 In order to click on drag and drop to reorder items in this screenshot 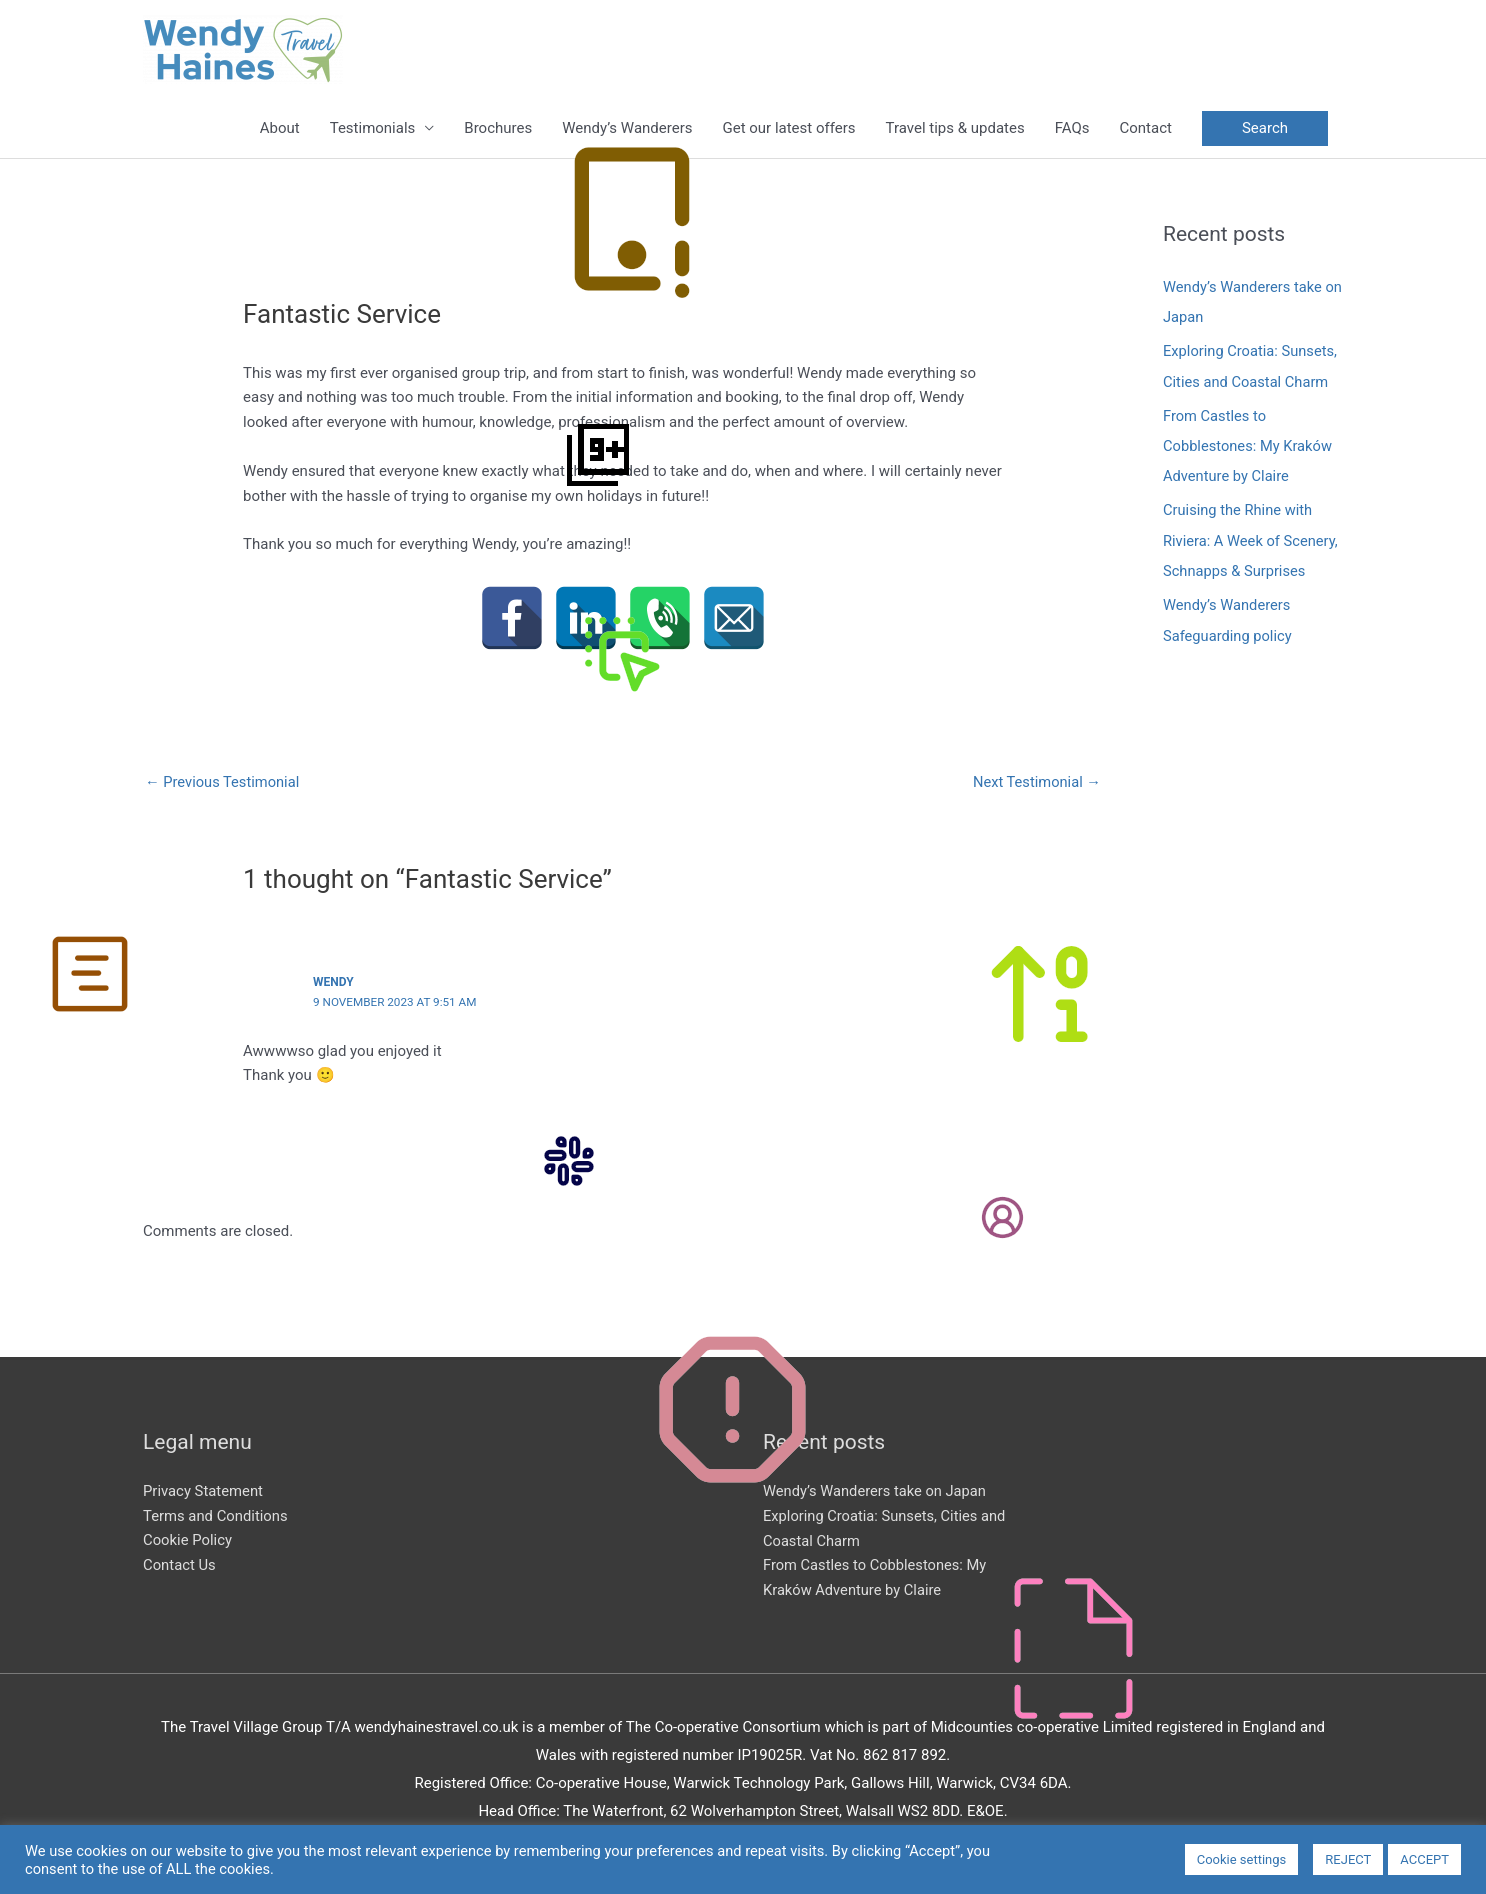, I will do `click(620, 652)`.